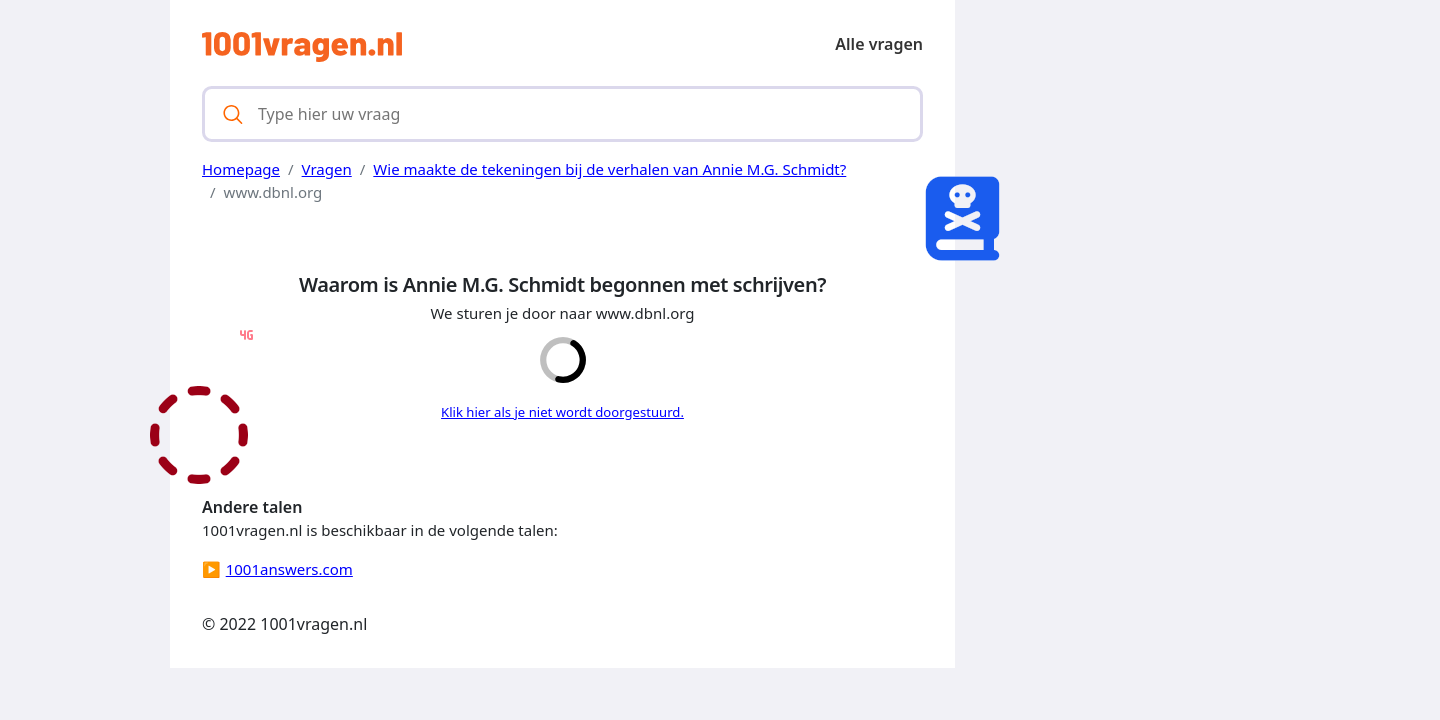  What do you see at coordinates (247, 335) in the screenshot?
I see `indicates 4G cellular network connectivity` at bounding box center [247, 335].